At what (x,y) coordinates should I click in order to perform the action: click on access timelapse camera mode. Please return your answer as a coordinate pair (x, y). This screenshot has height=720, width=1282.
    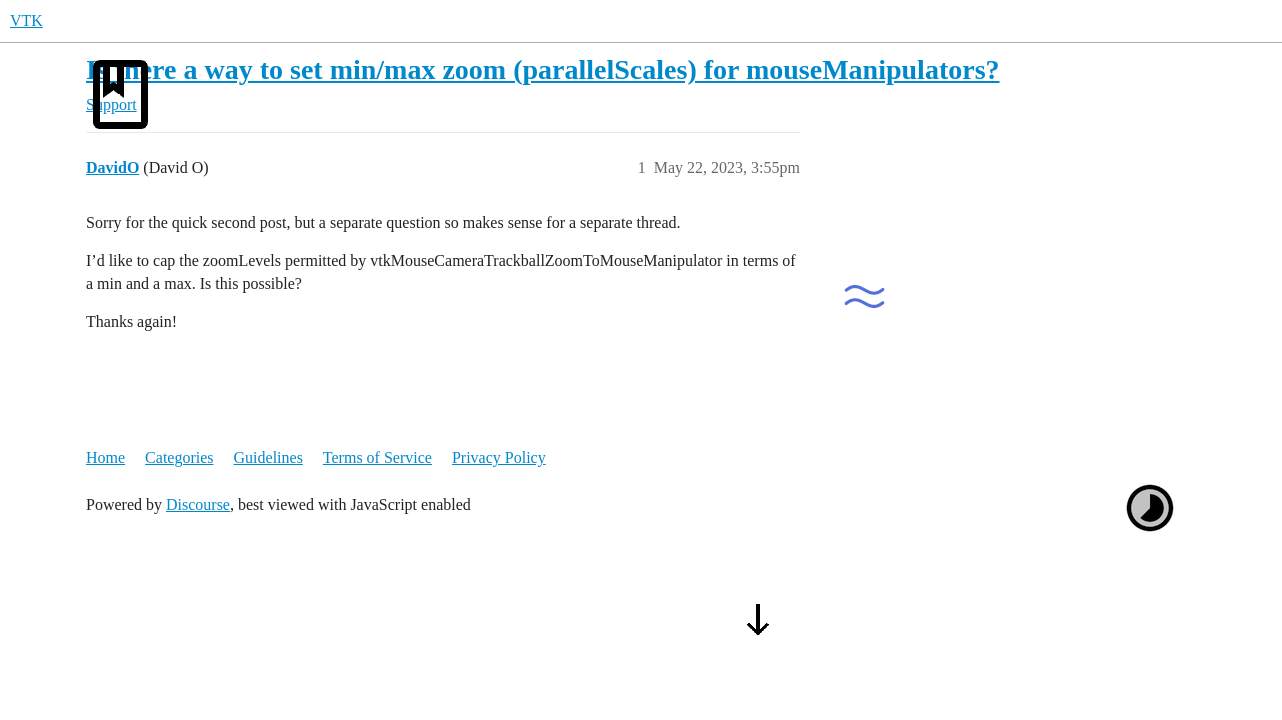
    Looking at the image, I should click on (1150, 508).